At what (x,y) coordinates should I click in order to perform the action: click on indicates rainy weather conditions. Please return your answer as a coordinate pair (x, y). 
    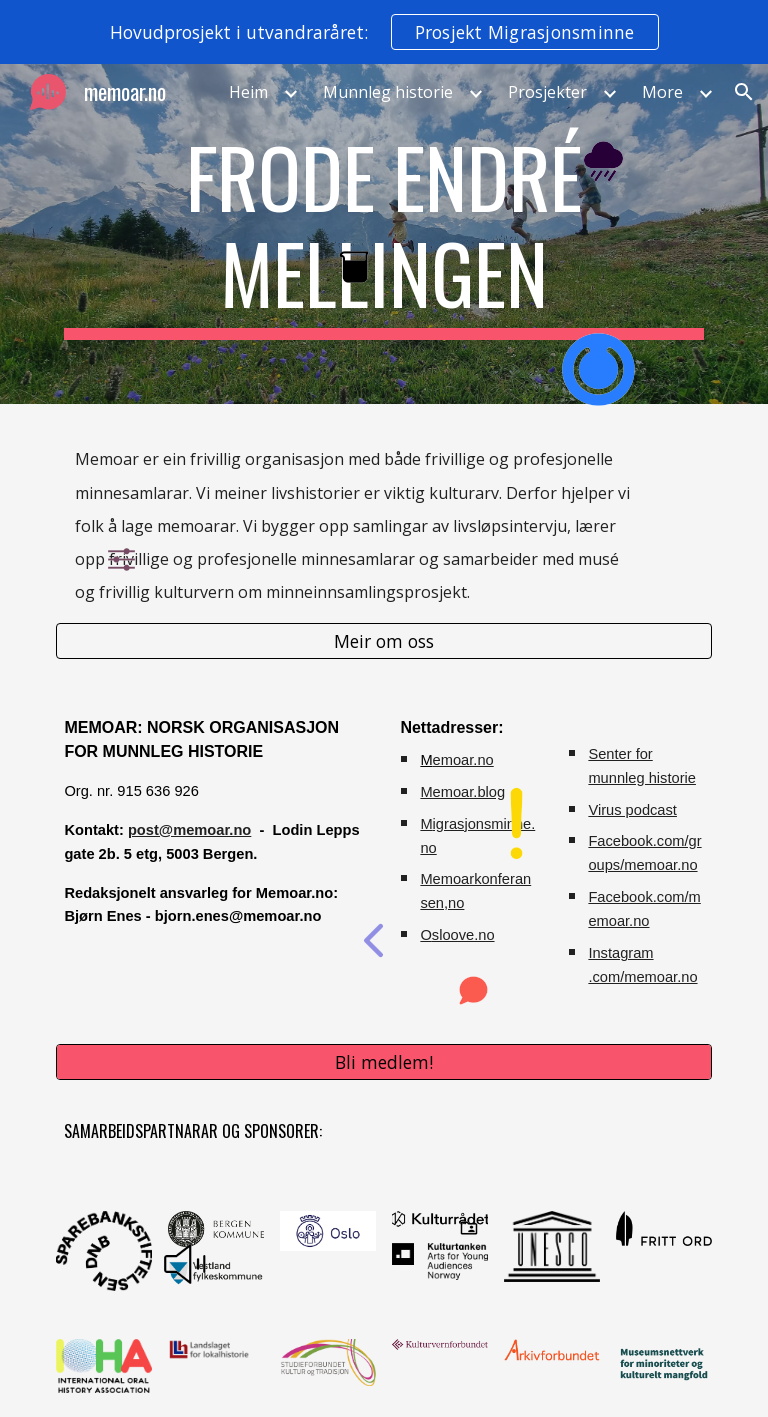
    Looking at the image, I should click on (603, 161).